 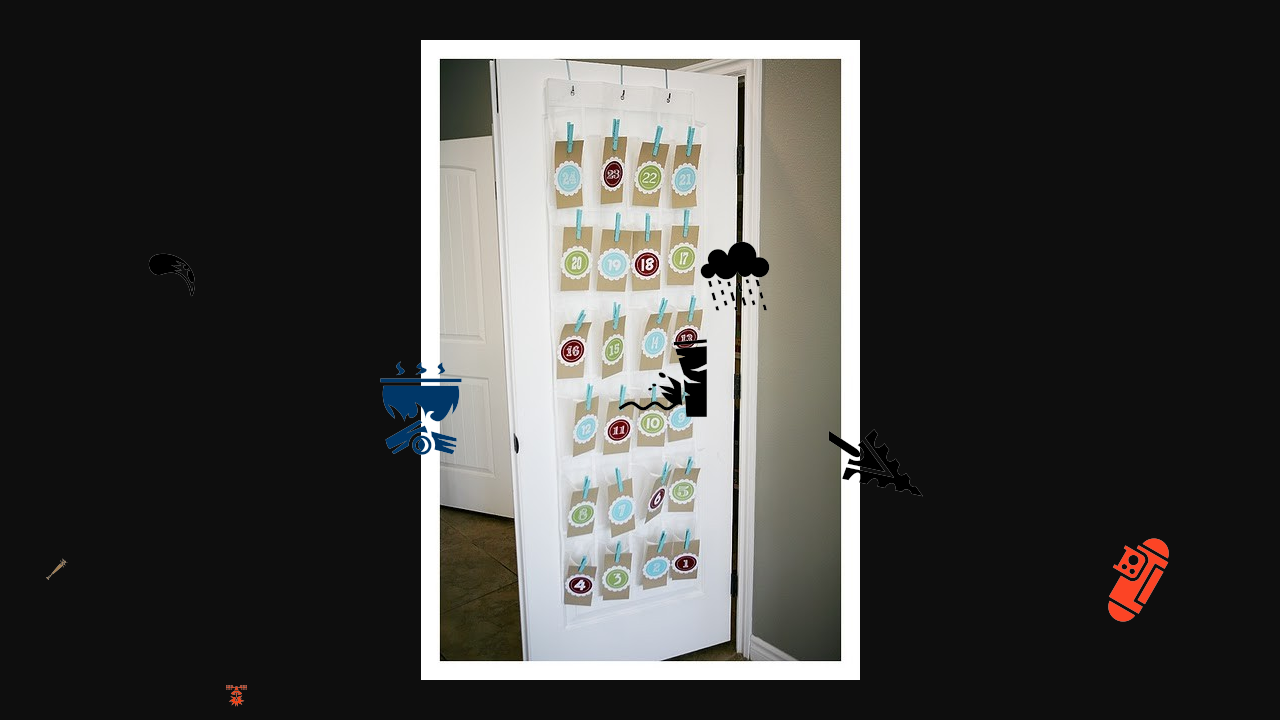 What do you see at coordinates (236, 695) in the screenshot?
I see `access satellite communication features` at bounding box center [236, 695].